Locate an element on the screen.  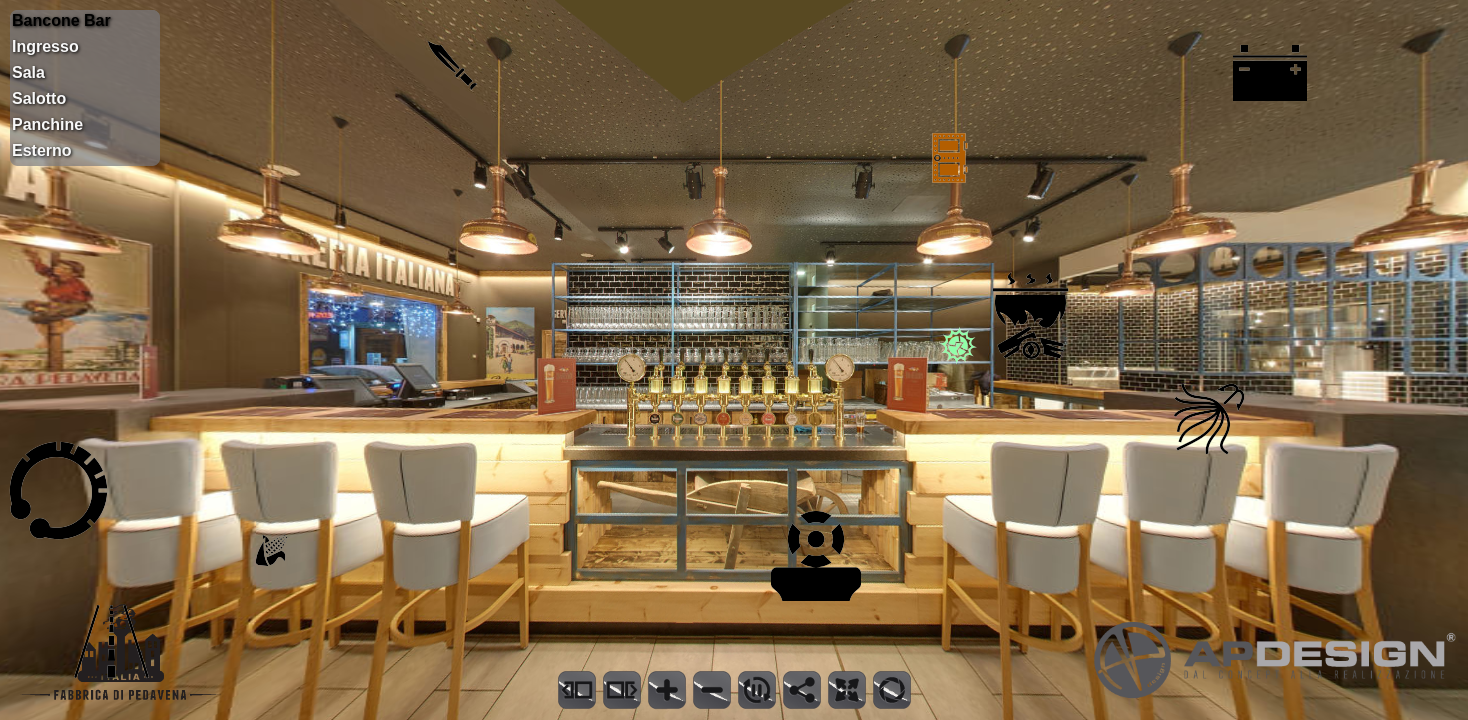
indicates a power-up or special ability is active is located at coordinates (958, 345).